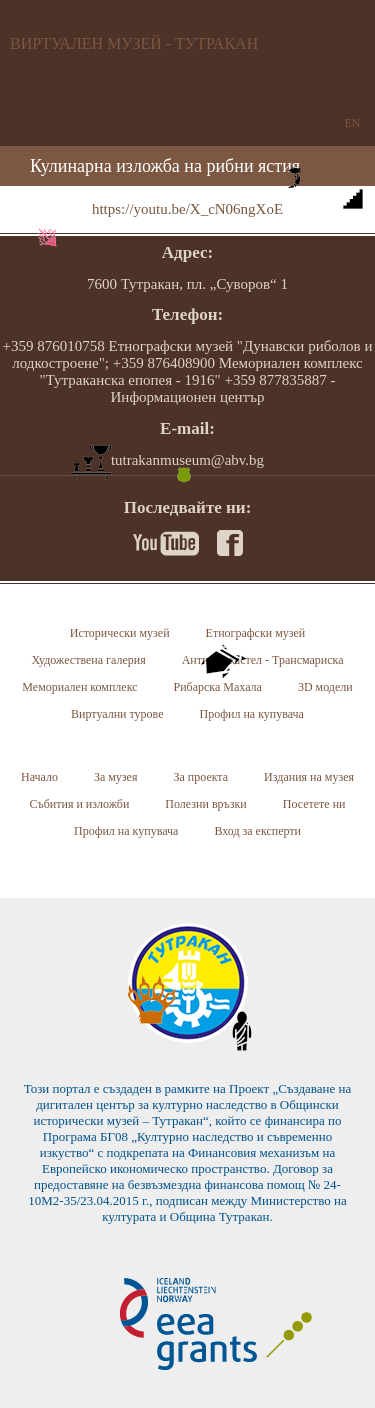 This screenshot has width=375, height=1408. What do you see at coordinates (353, 199) in the screenshot?
I see `navigate to stairs or stairwell` at bounding box center [353, 199].